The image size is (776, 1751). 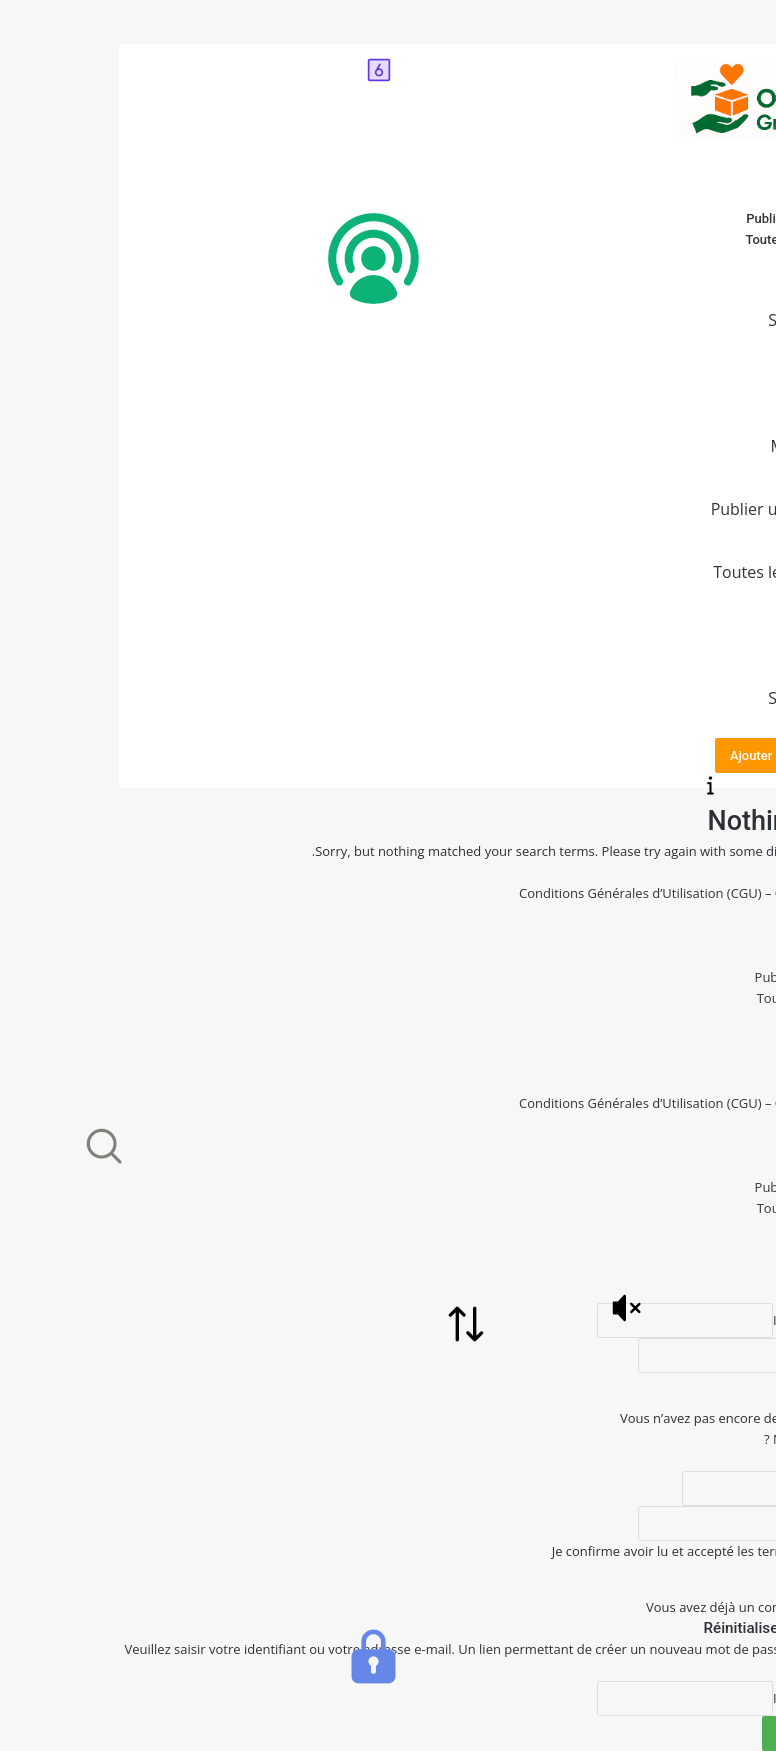 What do you see at coordinates (373, 1656) in the screenshot?
I see `indicates a locked or private channel` at bounding box center [373, 1656].